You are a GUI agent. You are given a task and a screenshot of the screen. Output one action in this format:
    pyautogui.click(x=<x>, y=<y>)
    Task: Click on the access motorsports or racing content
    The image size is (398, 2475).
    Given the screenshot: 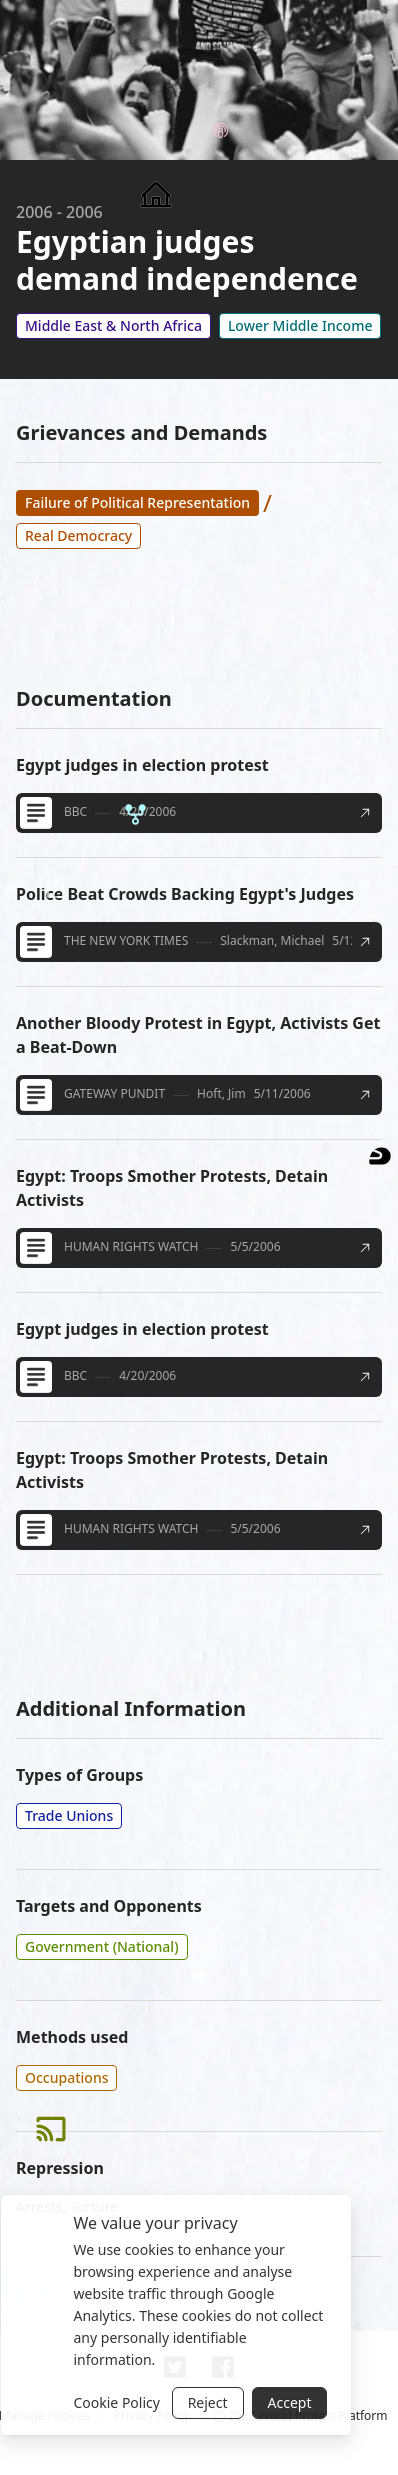 What is the action you would take?
    pyautogui.click(x=380, y=1156)
    